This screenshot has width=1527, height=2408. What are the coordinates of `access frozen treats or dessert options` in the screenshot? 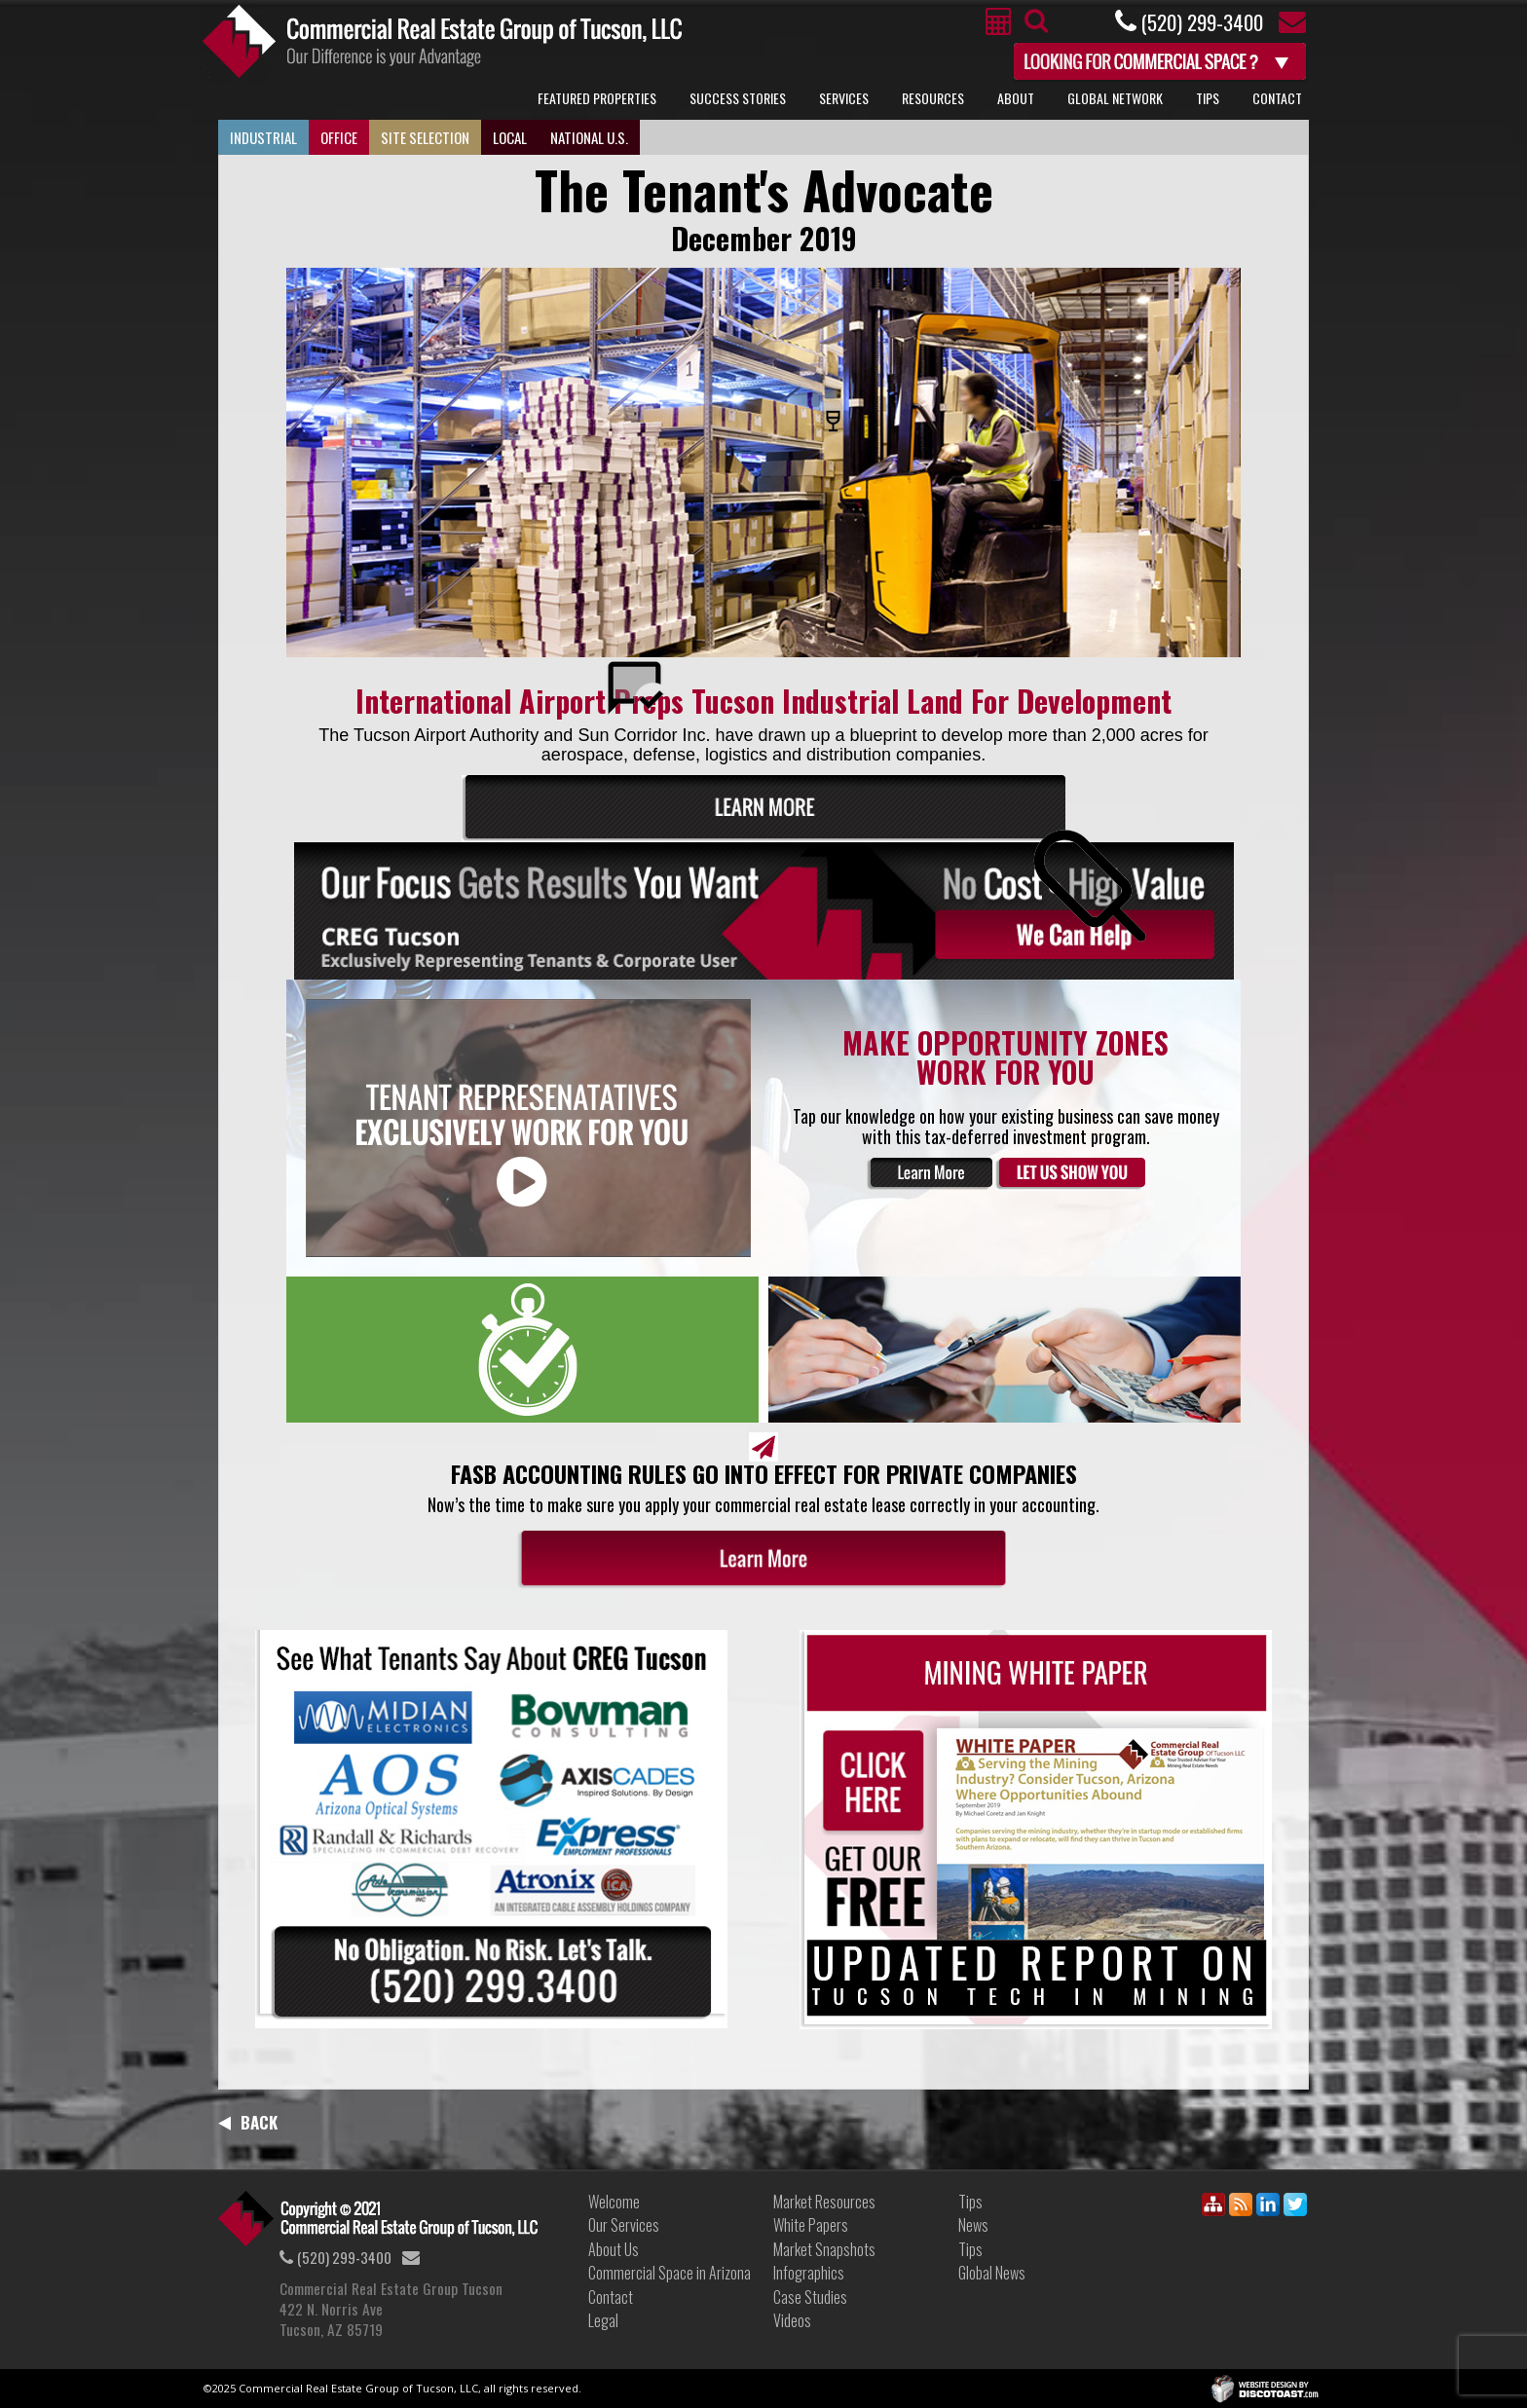 It's located at (1090, 885).